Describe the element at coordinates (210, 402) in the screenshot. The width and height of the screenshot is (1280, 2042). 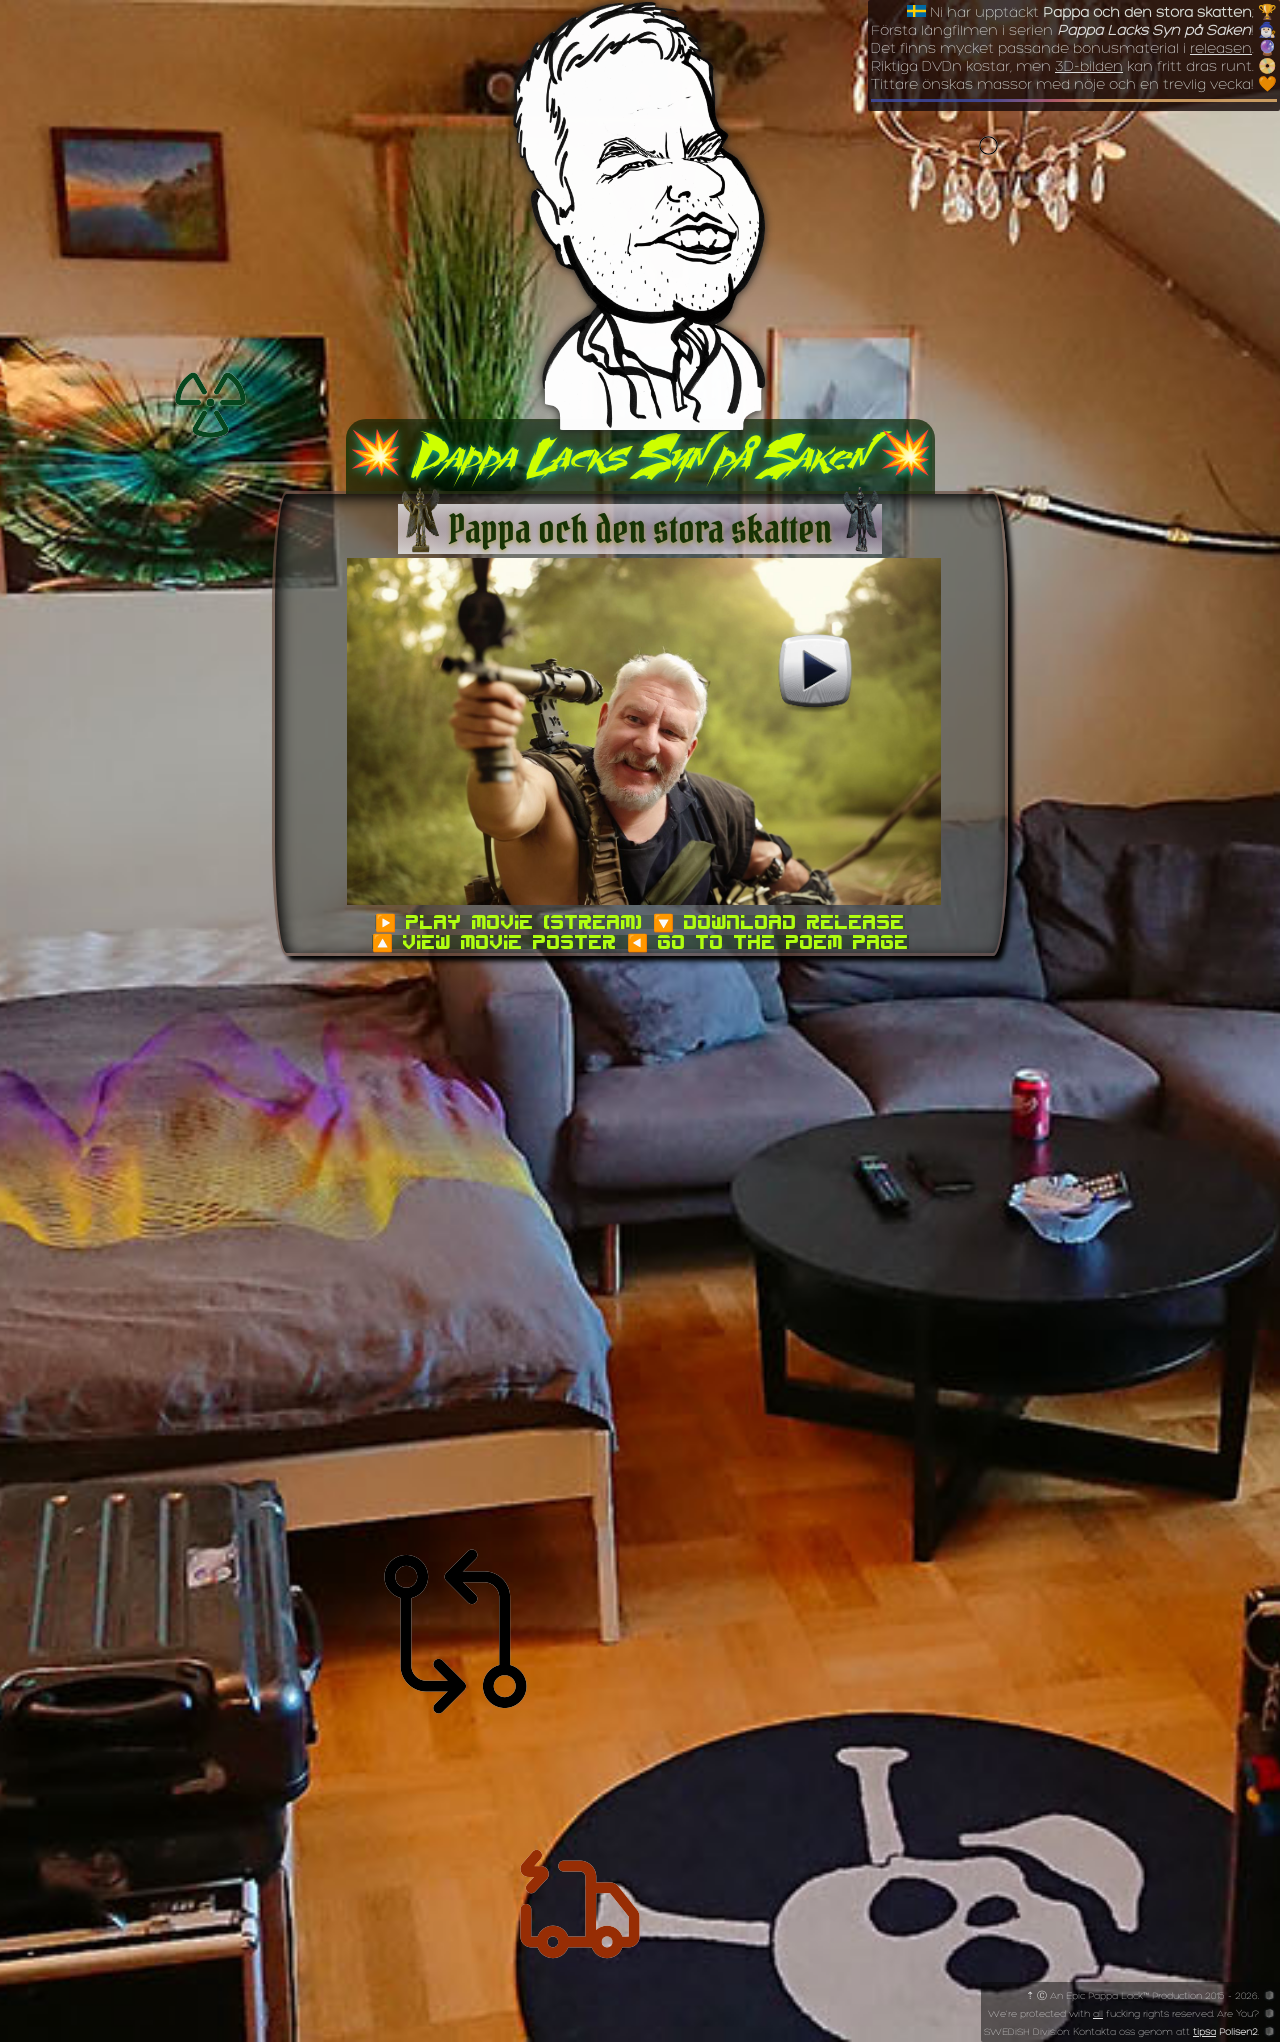
I see `indicates radioactive or hazardous material warning` at that location.